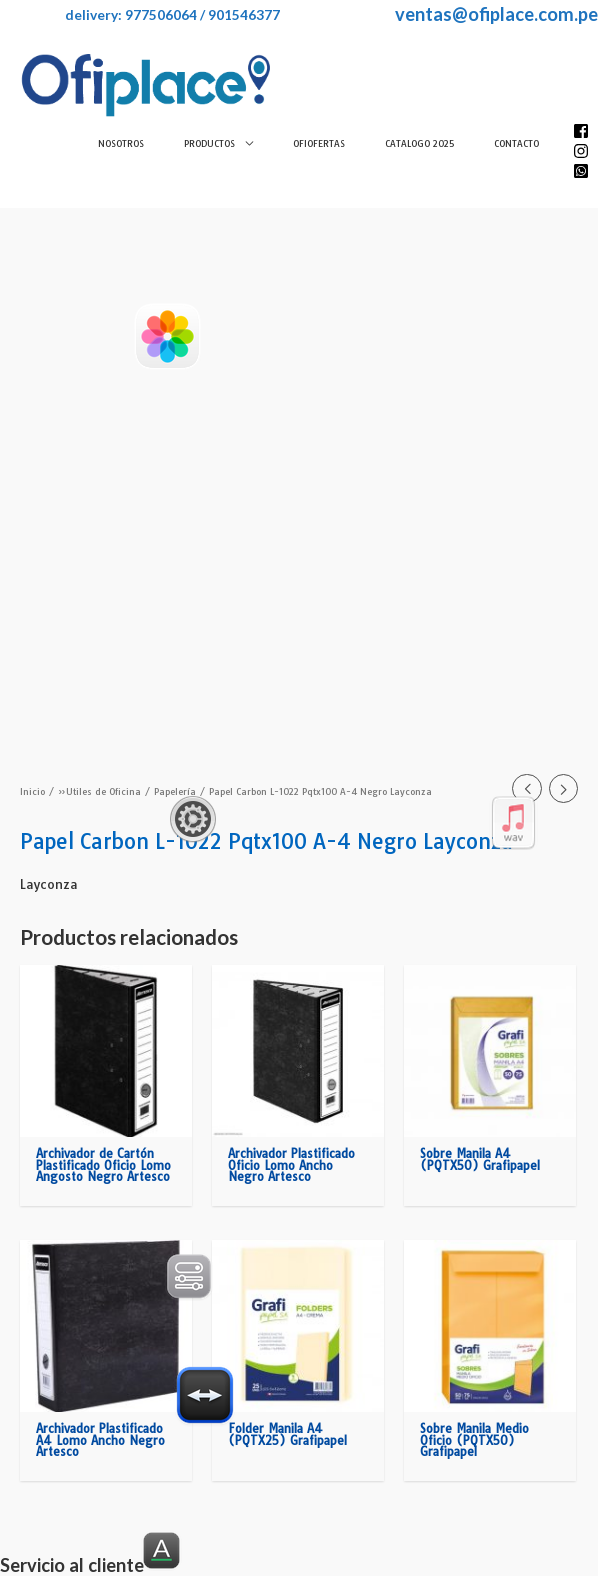 This screenshot has height=1576, width=598. Describe the element at coordinates (205, 1395) in the screenshot. I see `open TeamViewer for remote desktop access` at that location.